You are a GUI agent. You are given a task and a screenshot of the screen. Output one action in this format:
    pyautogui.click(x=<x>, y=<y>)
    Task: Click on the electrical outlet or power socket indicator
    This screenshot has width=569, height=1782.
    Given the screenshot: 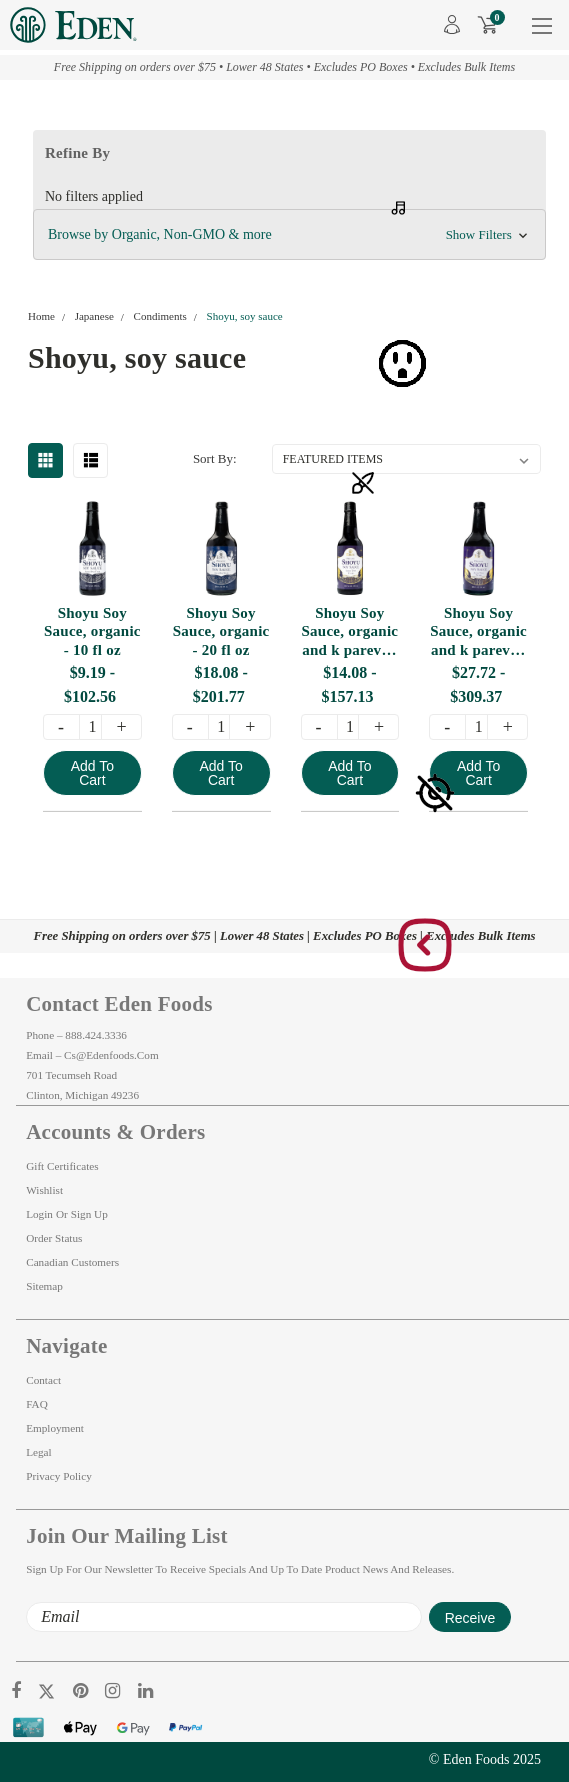 What is the action you would take?
    pyautogui.click(x=402, y=363)
    